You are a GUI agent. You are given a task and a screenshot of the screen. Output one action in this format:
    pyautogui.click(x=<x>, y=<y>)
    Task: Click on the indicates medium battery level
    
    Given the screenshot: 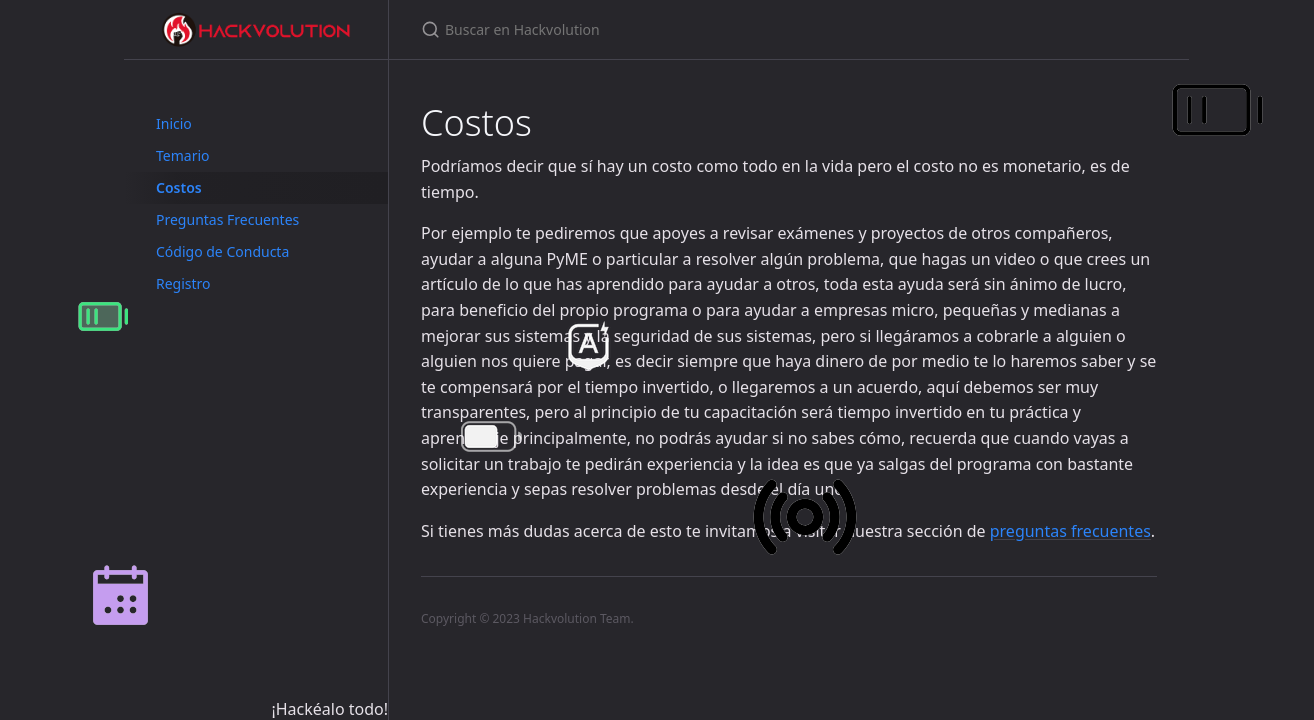 What is the action you would take?
    pyautogui.click(x=102, y=316)
    